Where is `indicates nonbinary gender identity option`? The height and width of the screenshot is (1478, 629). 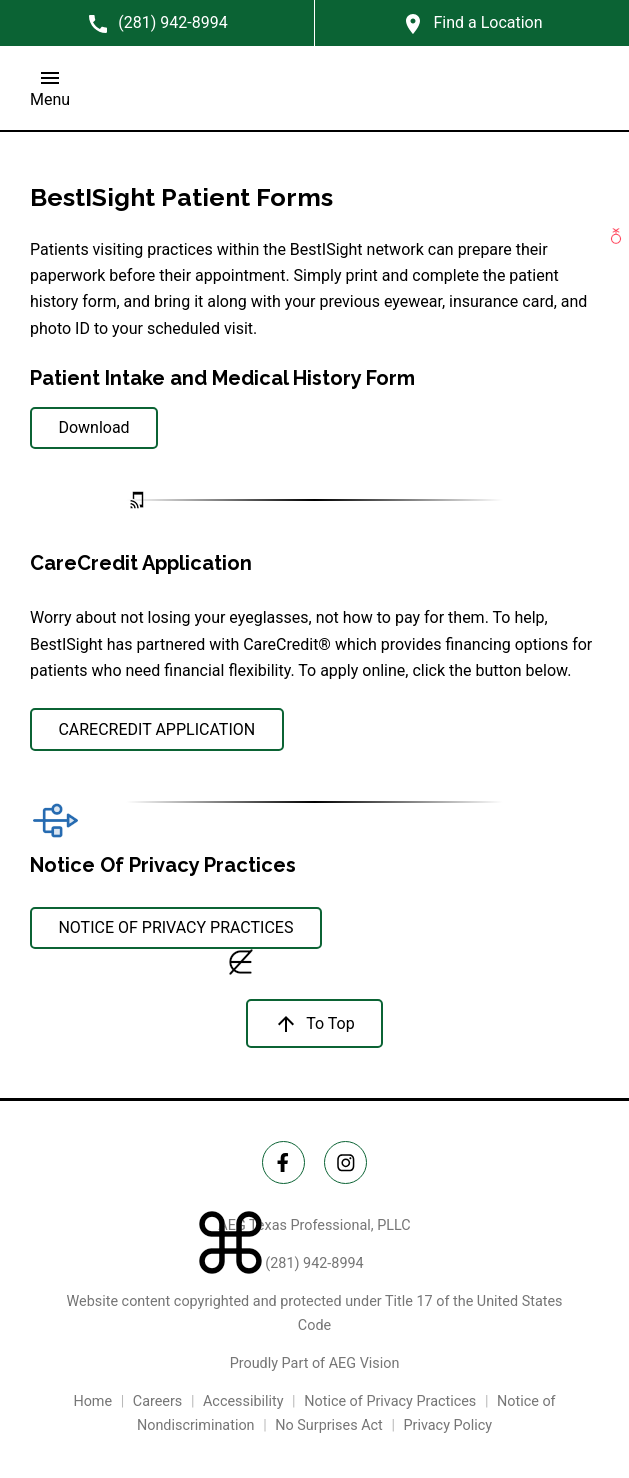
indicates nonbinary gender identity option is located at coordinates (616, 236).